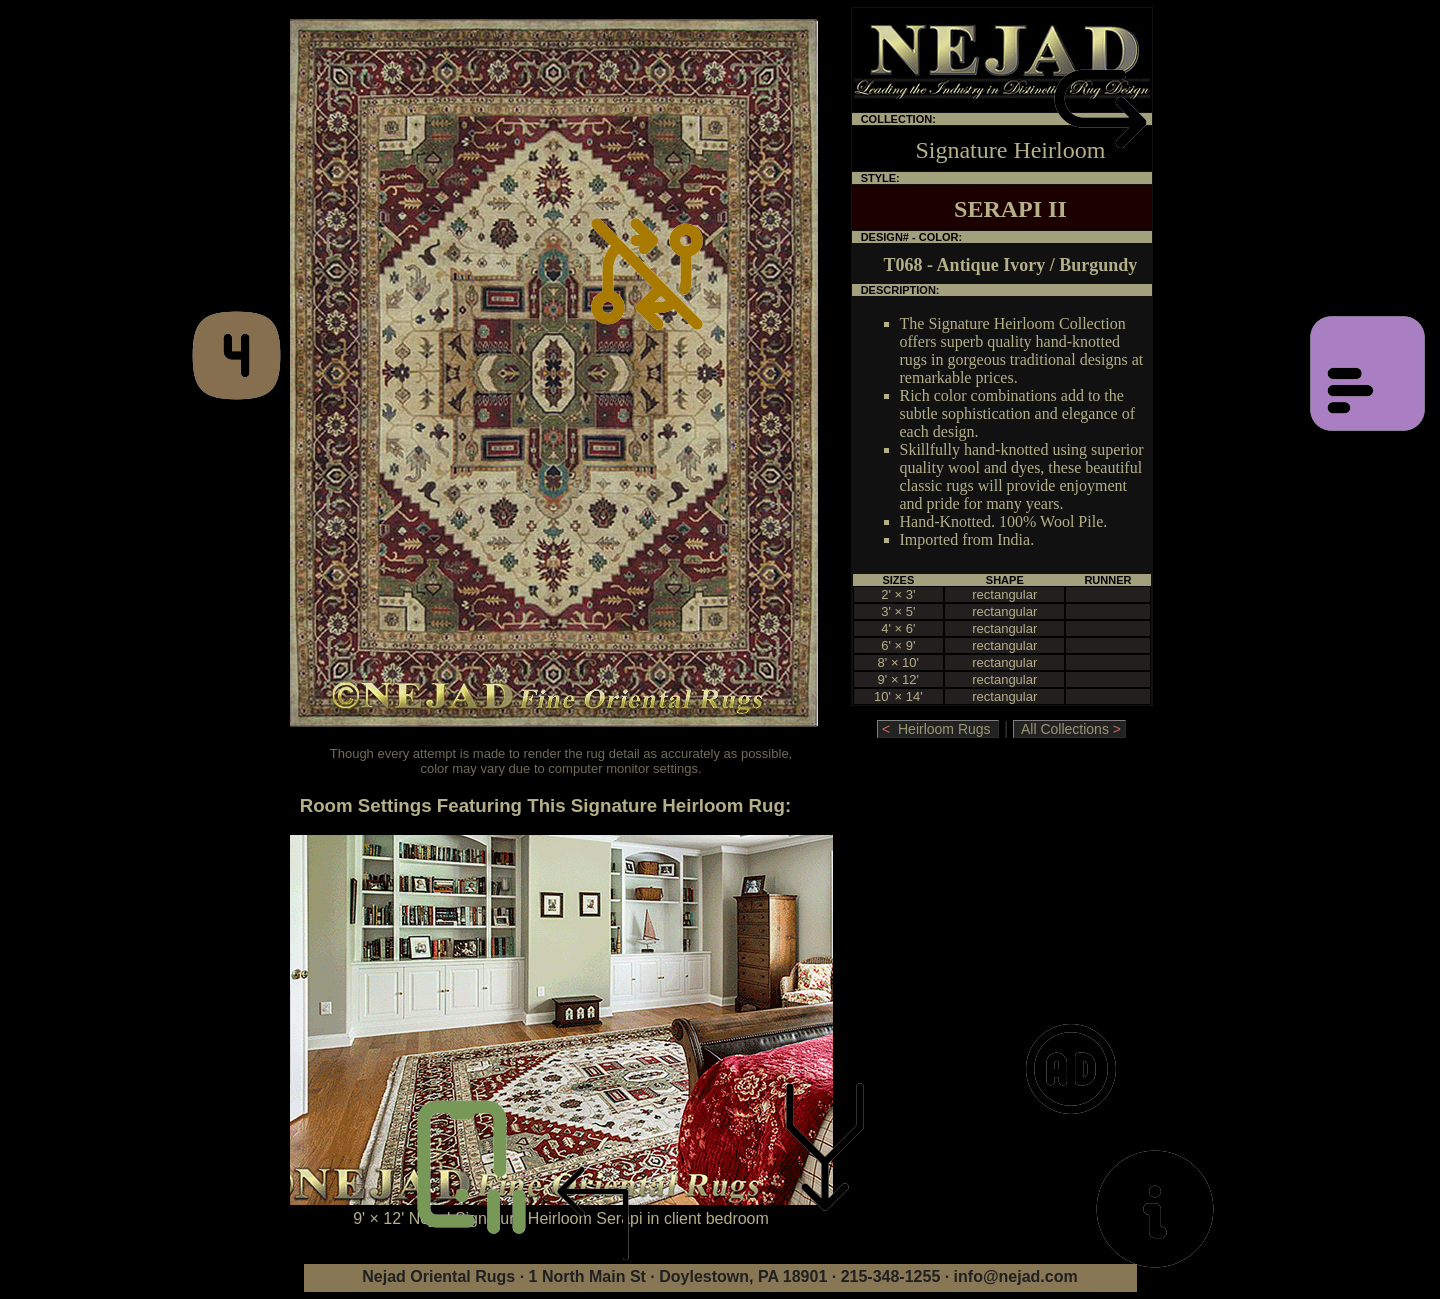  Describe the element at coordinates (1367, 373) in the screenshot. I see `align content to bottom-left of container` at that location.